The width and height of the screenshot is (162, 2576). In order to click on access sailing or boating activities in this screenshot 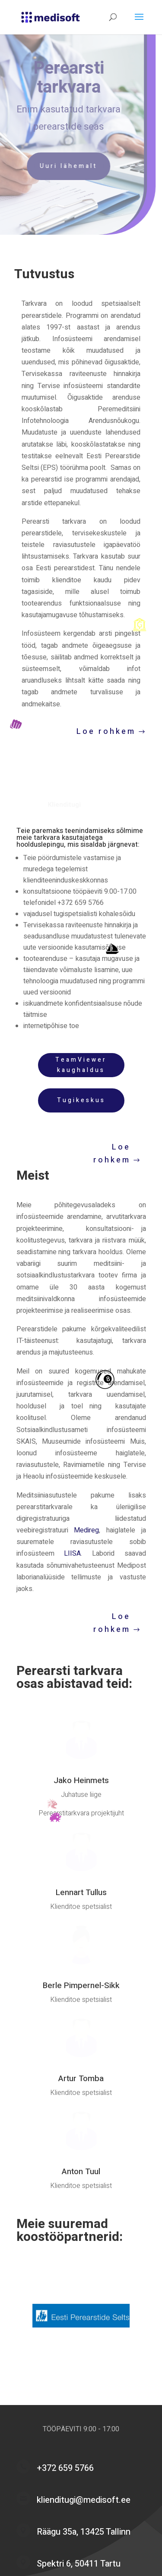, I will do `click(112, 948)`.